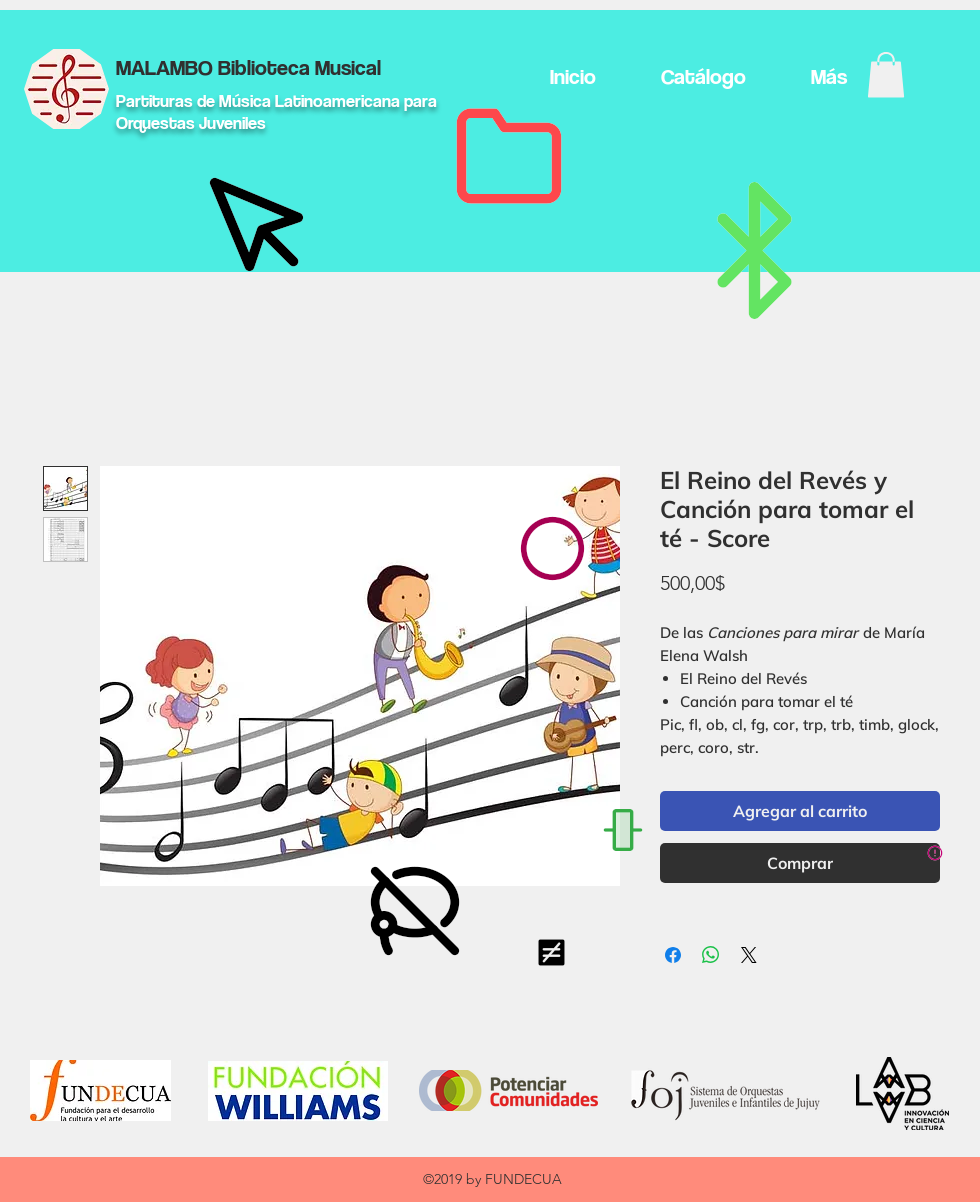 The image size is (980, 1202). Describe the element at coordinates (551, 952) in the screenshot. I see `indicates values are not equal` at that location.